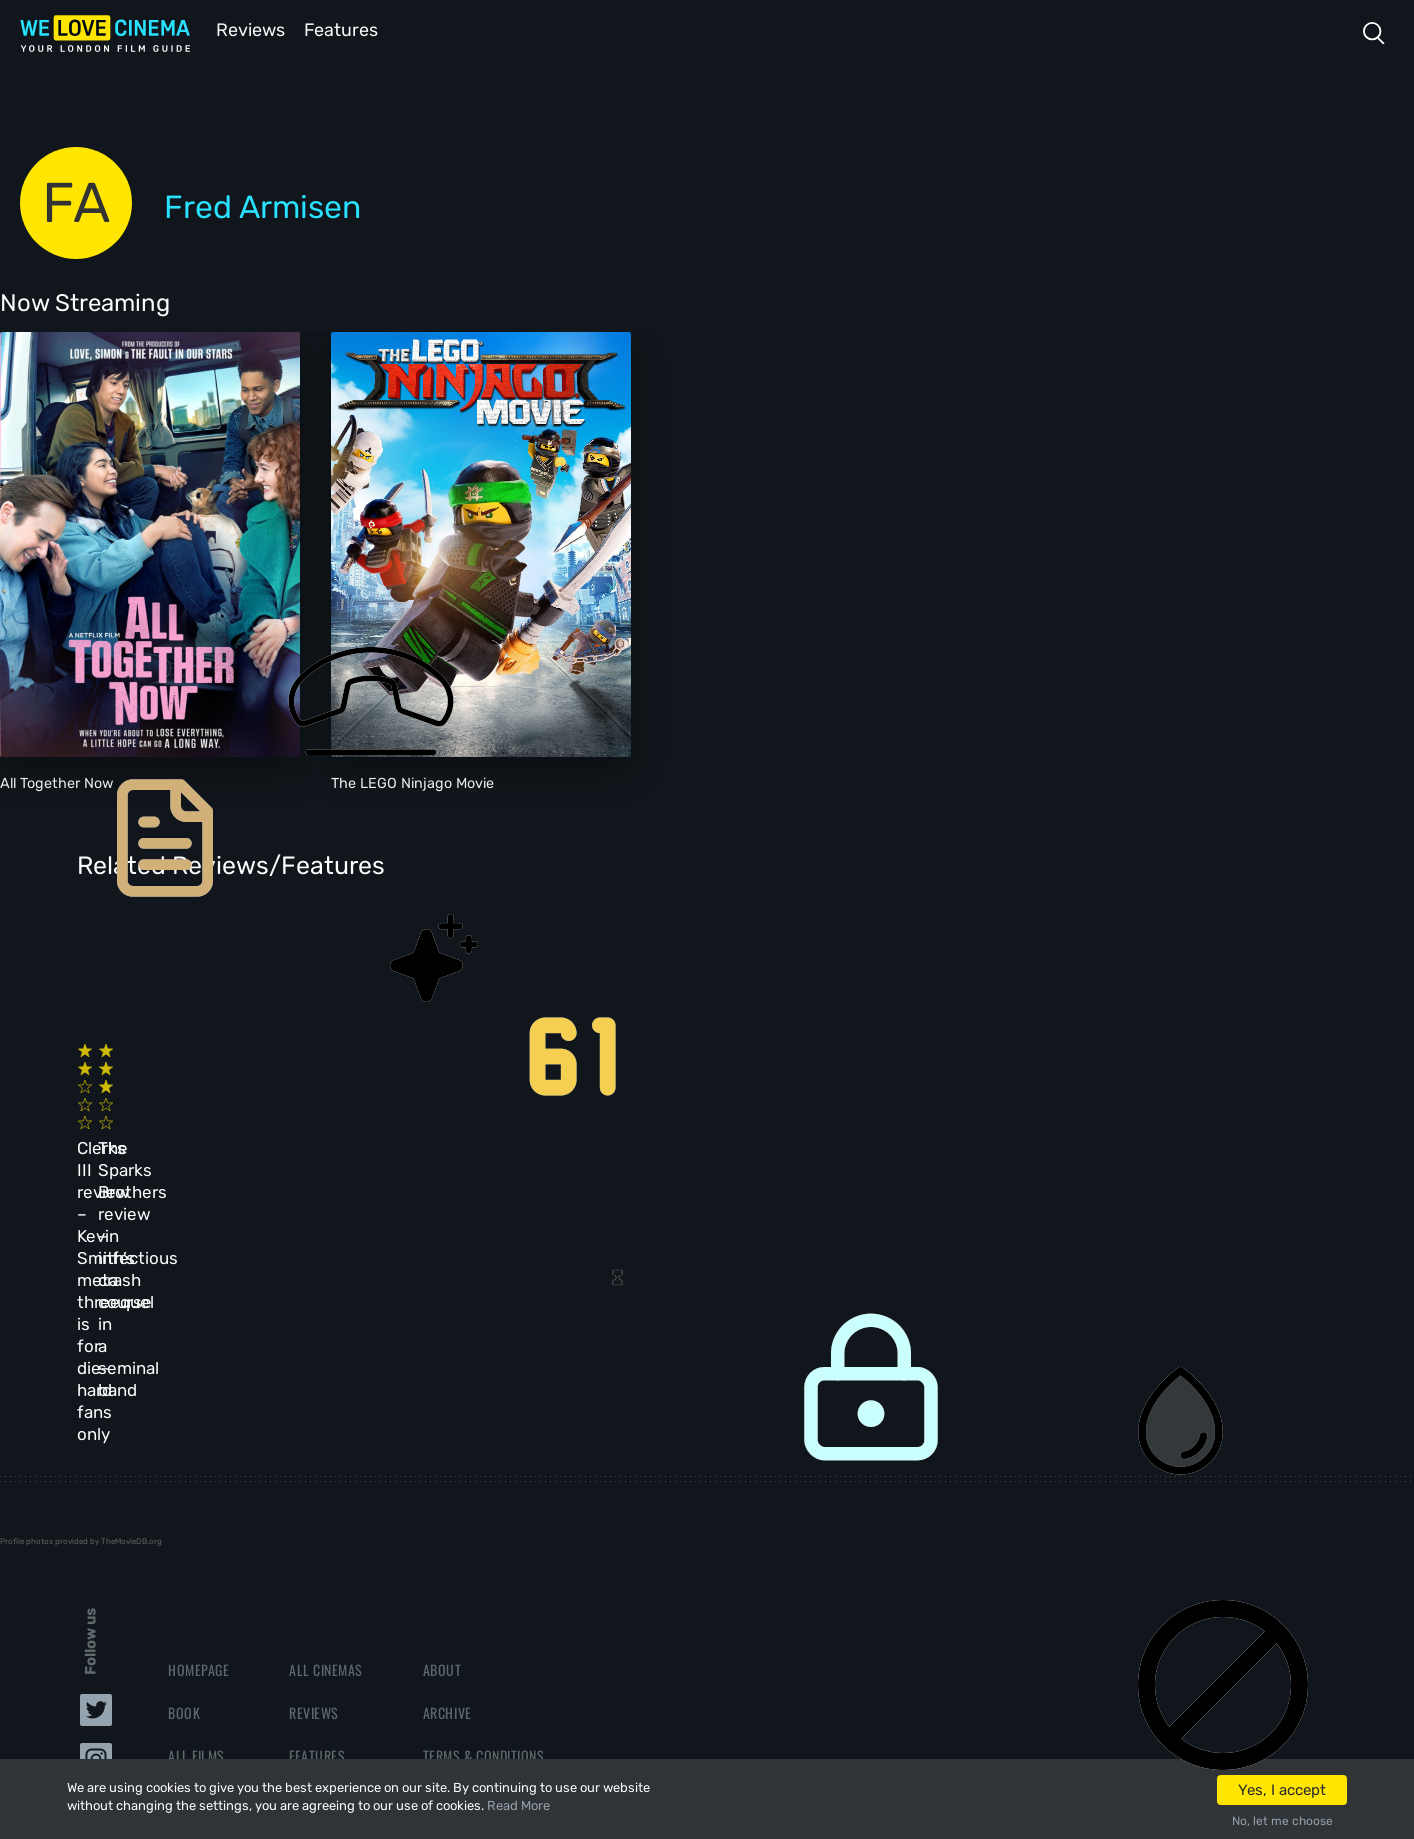 The height and width of the screenshot is (1839, 1414). Describe the element at coordinates (617, 1277) in the screenshot. I see `indicates a process is in progress` at that location.